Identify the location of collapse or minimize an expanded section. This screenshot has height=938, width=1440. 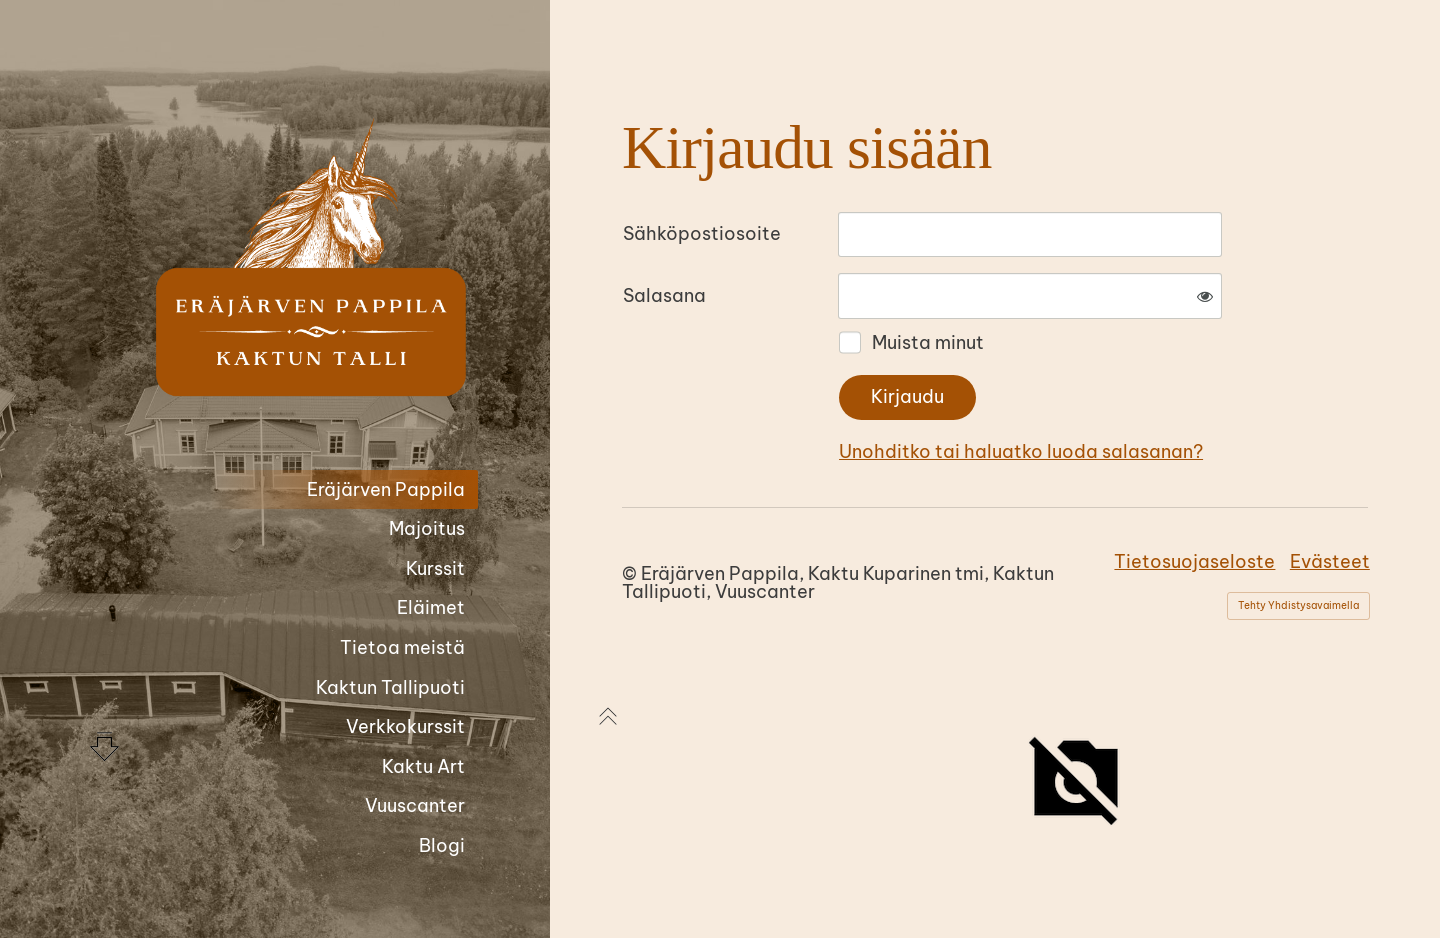
(608, 717).